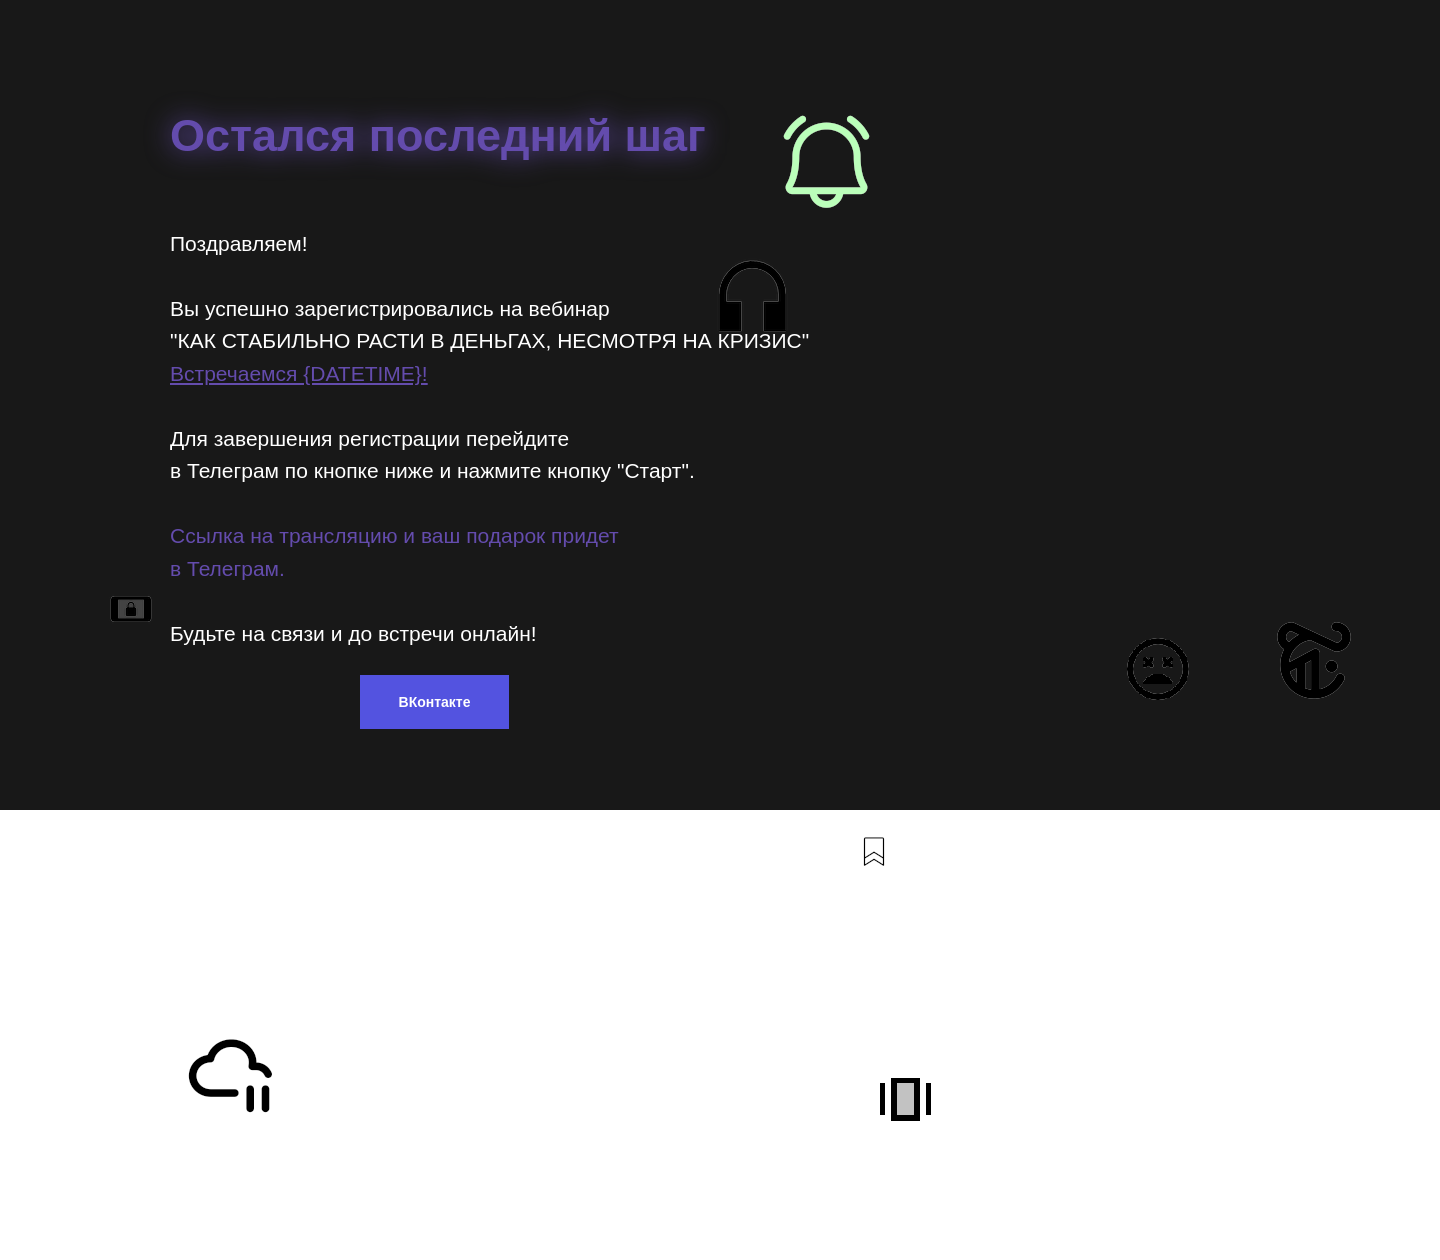 This screenshot has width=1440, height=1260. Describe the element at coordinates (752, 301) in the screenshot. I see `access audio or voice call support` at that location.